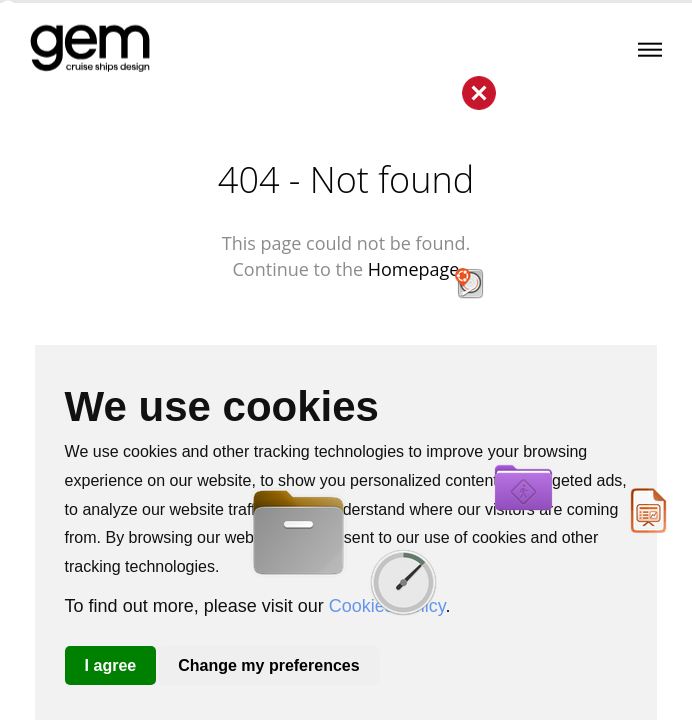 The height and width of the screenshot is (720, 692). I want to click on open the file manager application, so click(298, 532).